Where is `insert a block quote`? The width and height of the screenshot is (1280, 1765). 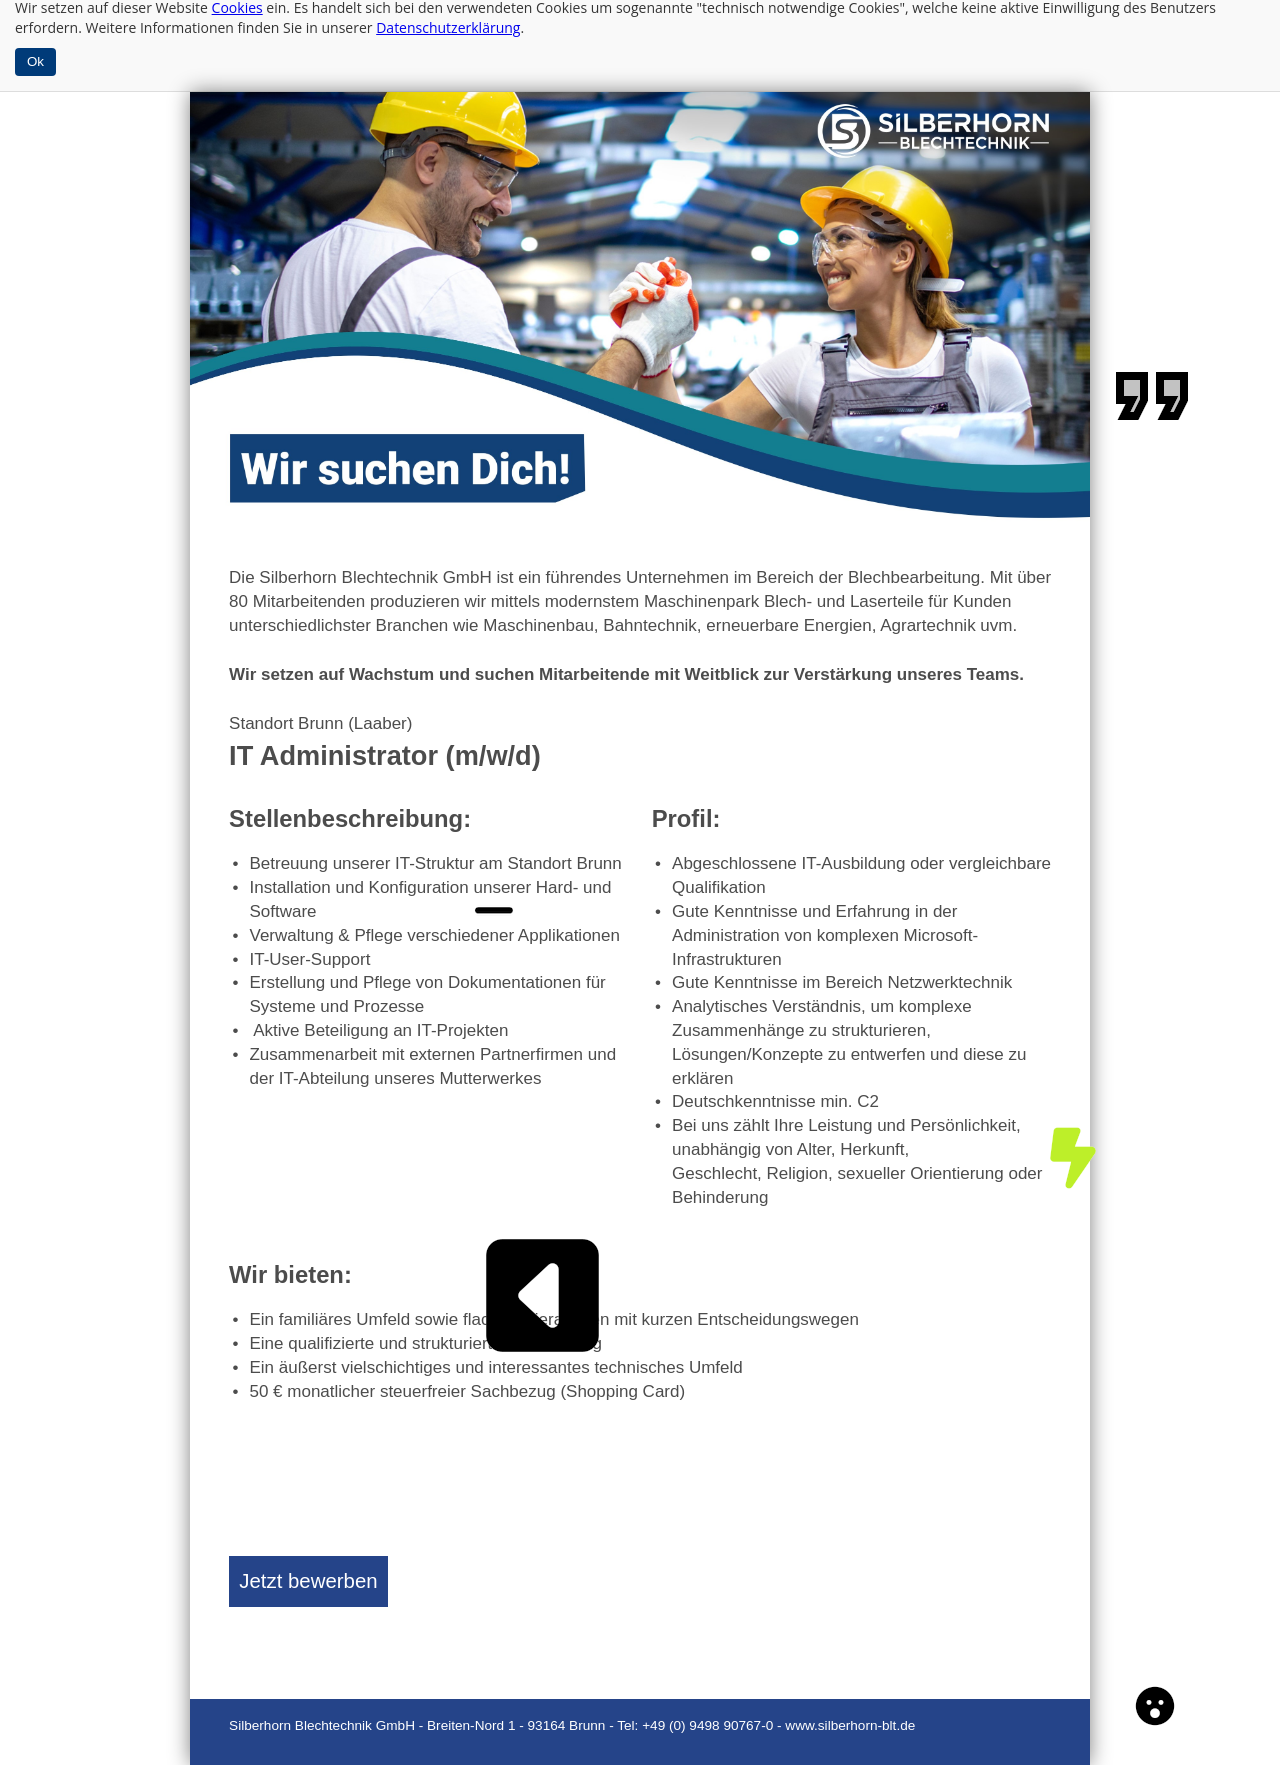 insert a block quote is located at coordinates (1152, 396).